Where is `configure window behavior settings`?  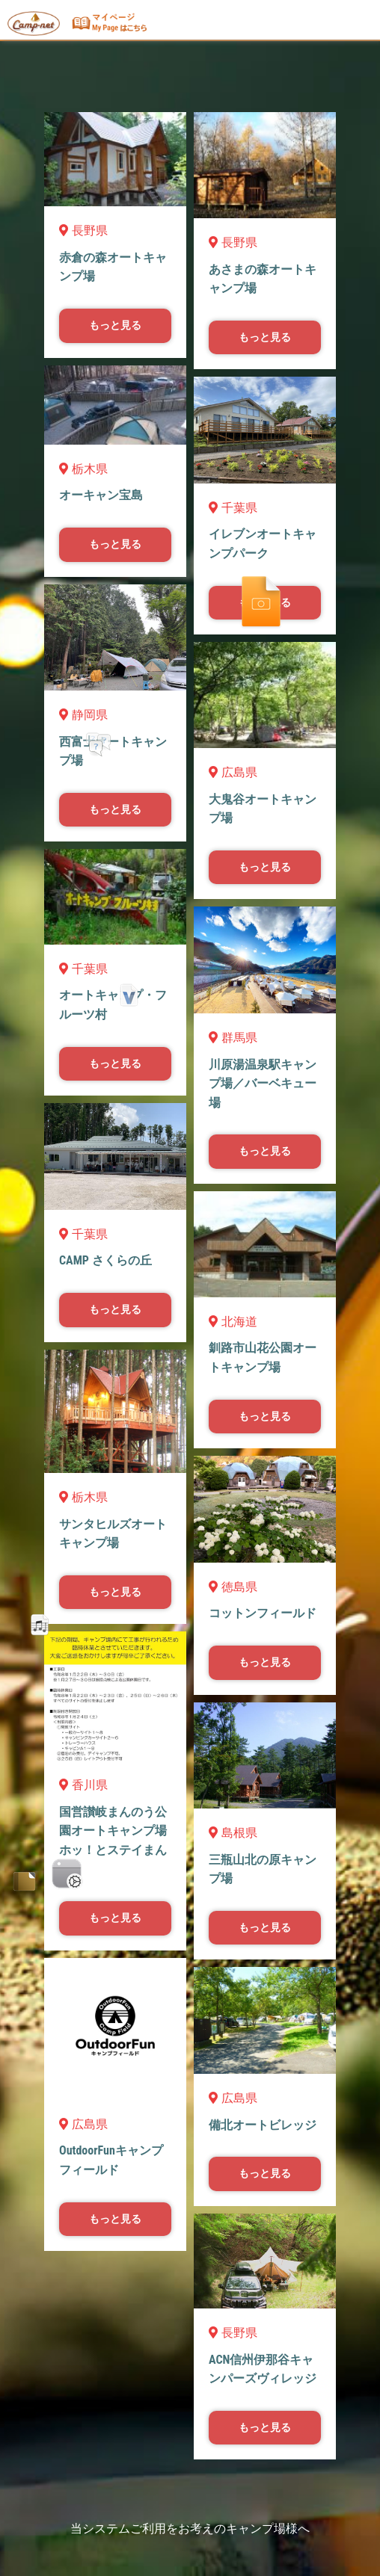 configure window behavior settings is located at coordinates (67, 1874).